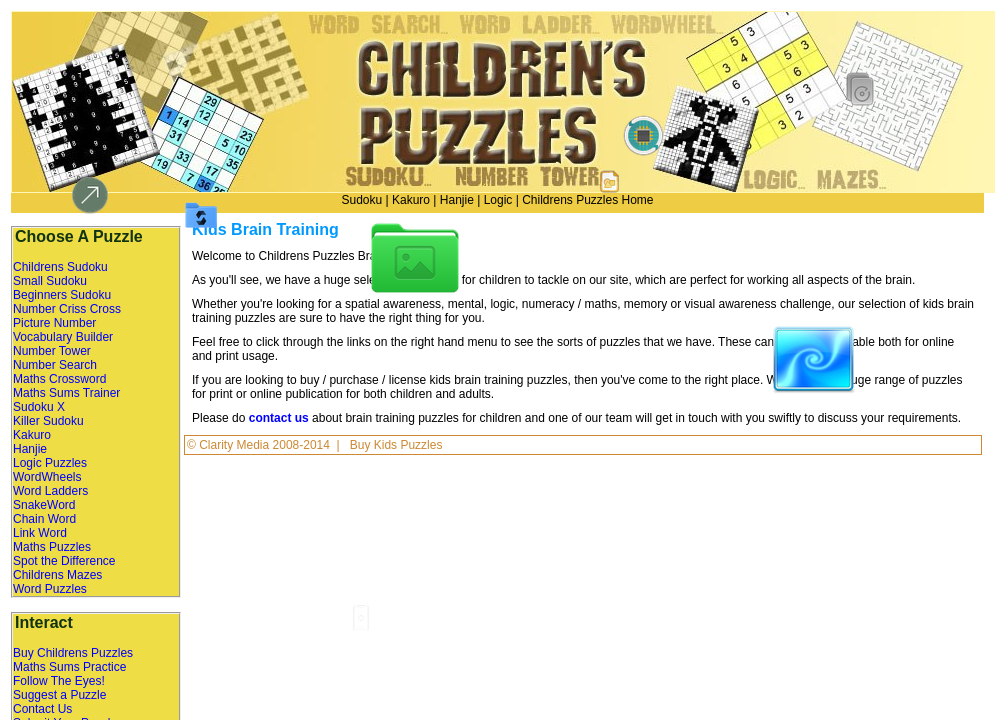  I want to click on open a graphics template file, so click(609, 181).